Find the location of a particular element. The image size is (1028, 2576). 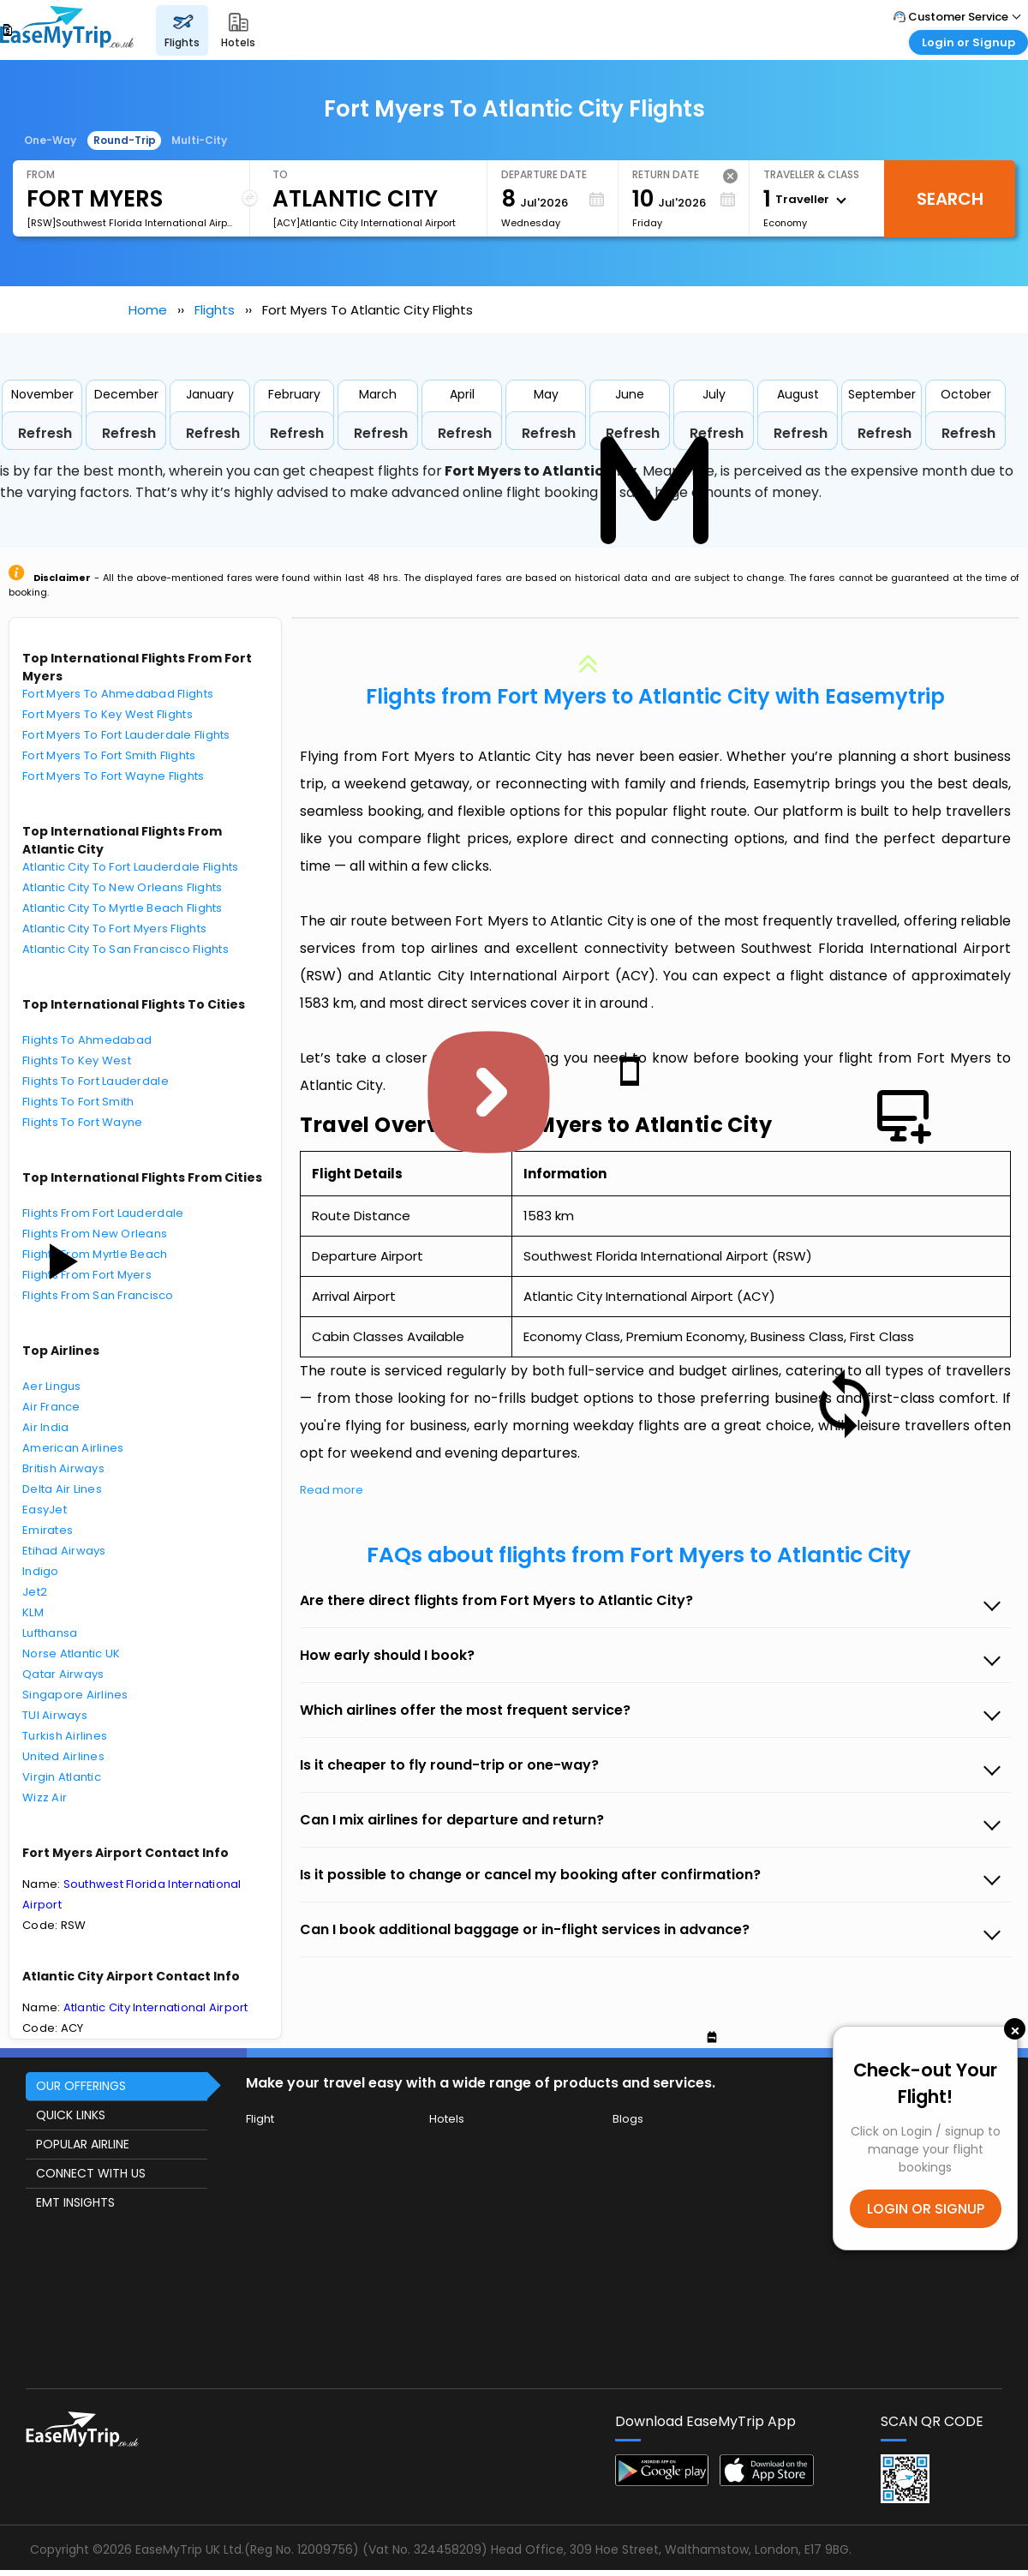

access your backpack or stored items is located at coordinates (712, 2037).